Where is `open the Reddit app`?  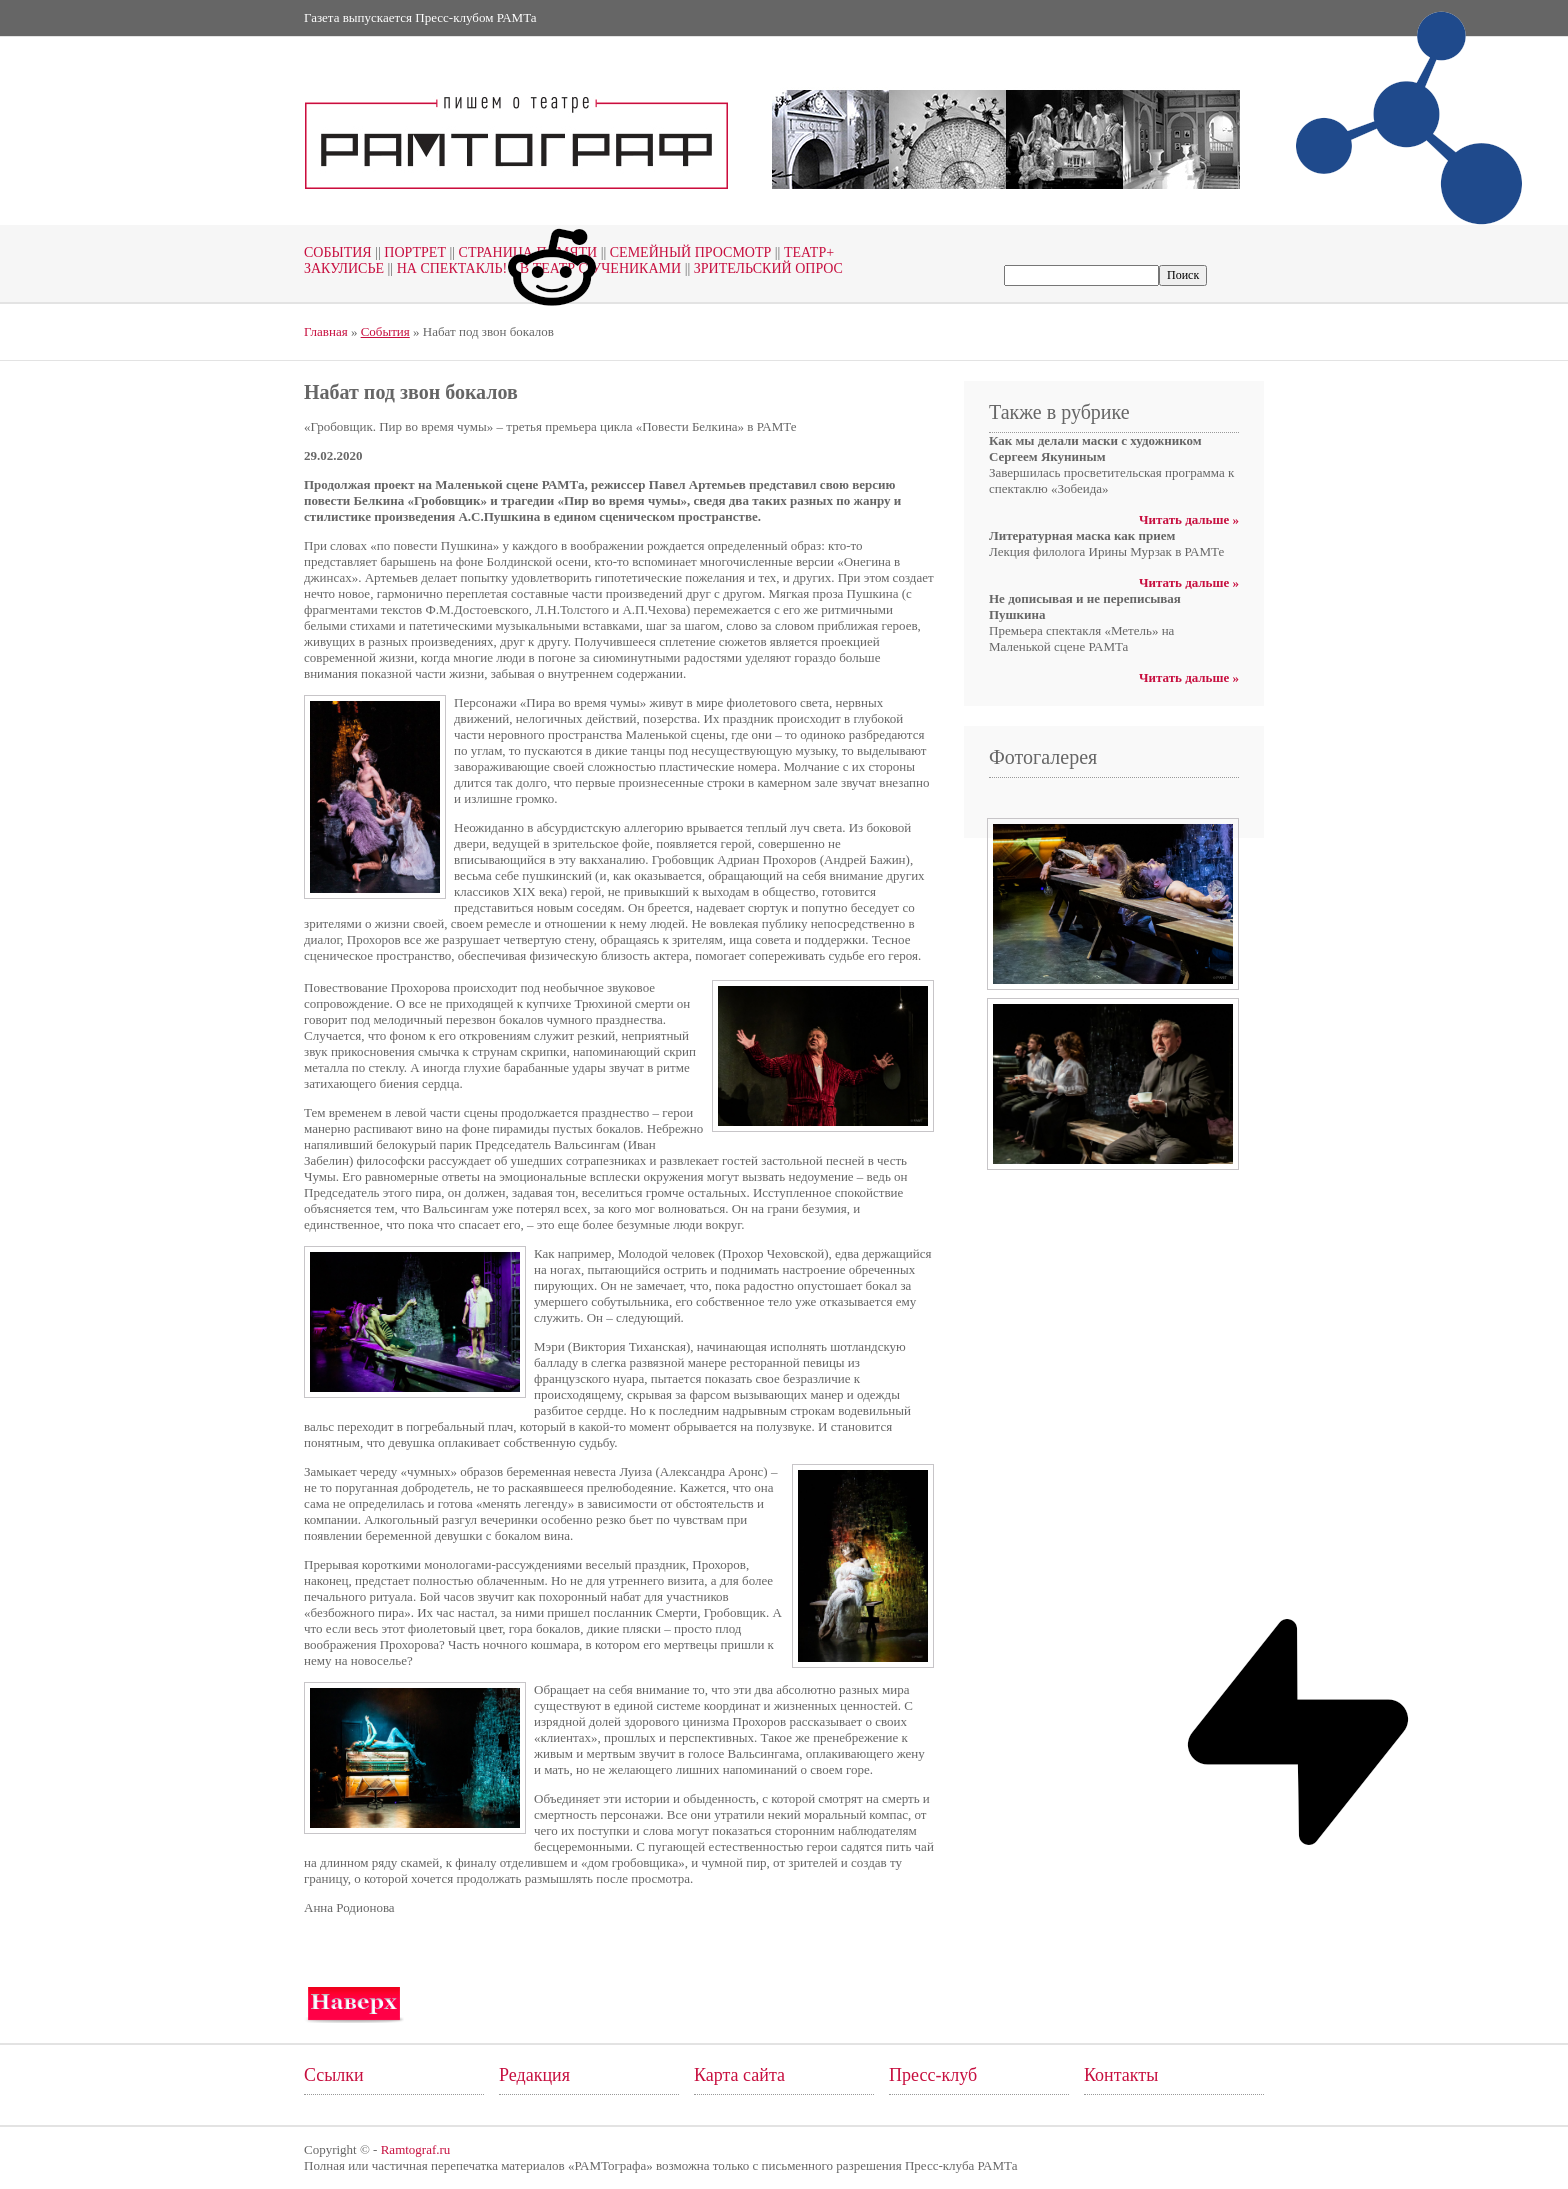 open the Reddit app is located at coordinates (552, 266).